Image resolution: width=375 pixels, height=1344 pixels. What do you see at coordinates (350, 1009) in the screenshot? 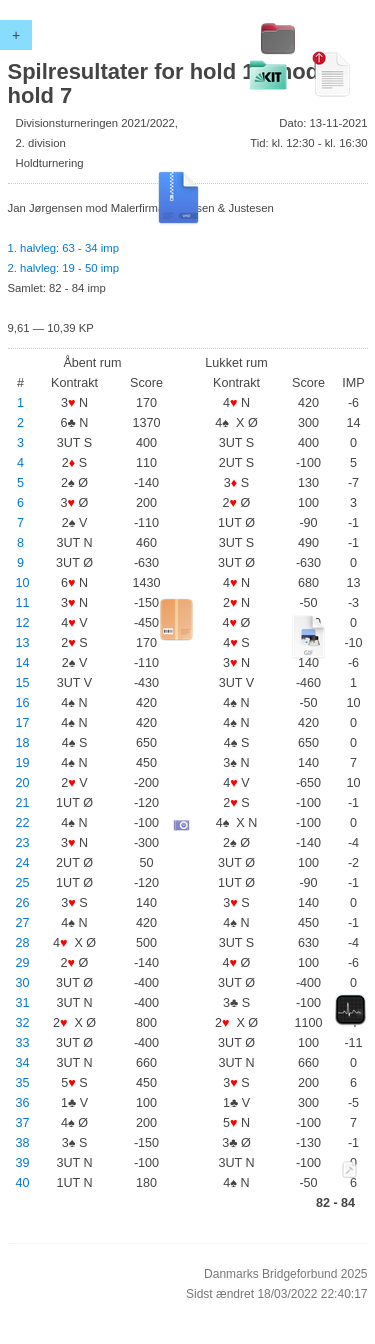
I see `open power statistics and battery monitoring app` at bounding box center [350, 1009].